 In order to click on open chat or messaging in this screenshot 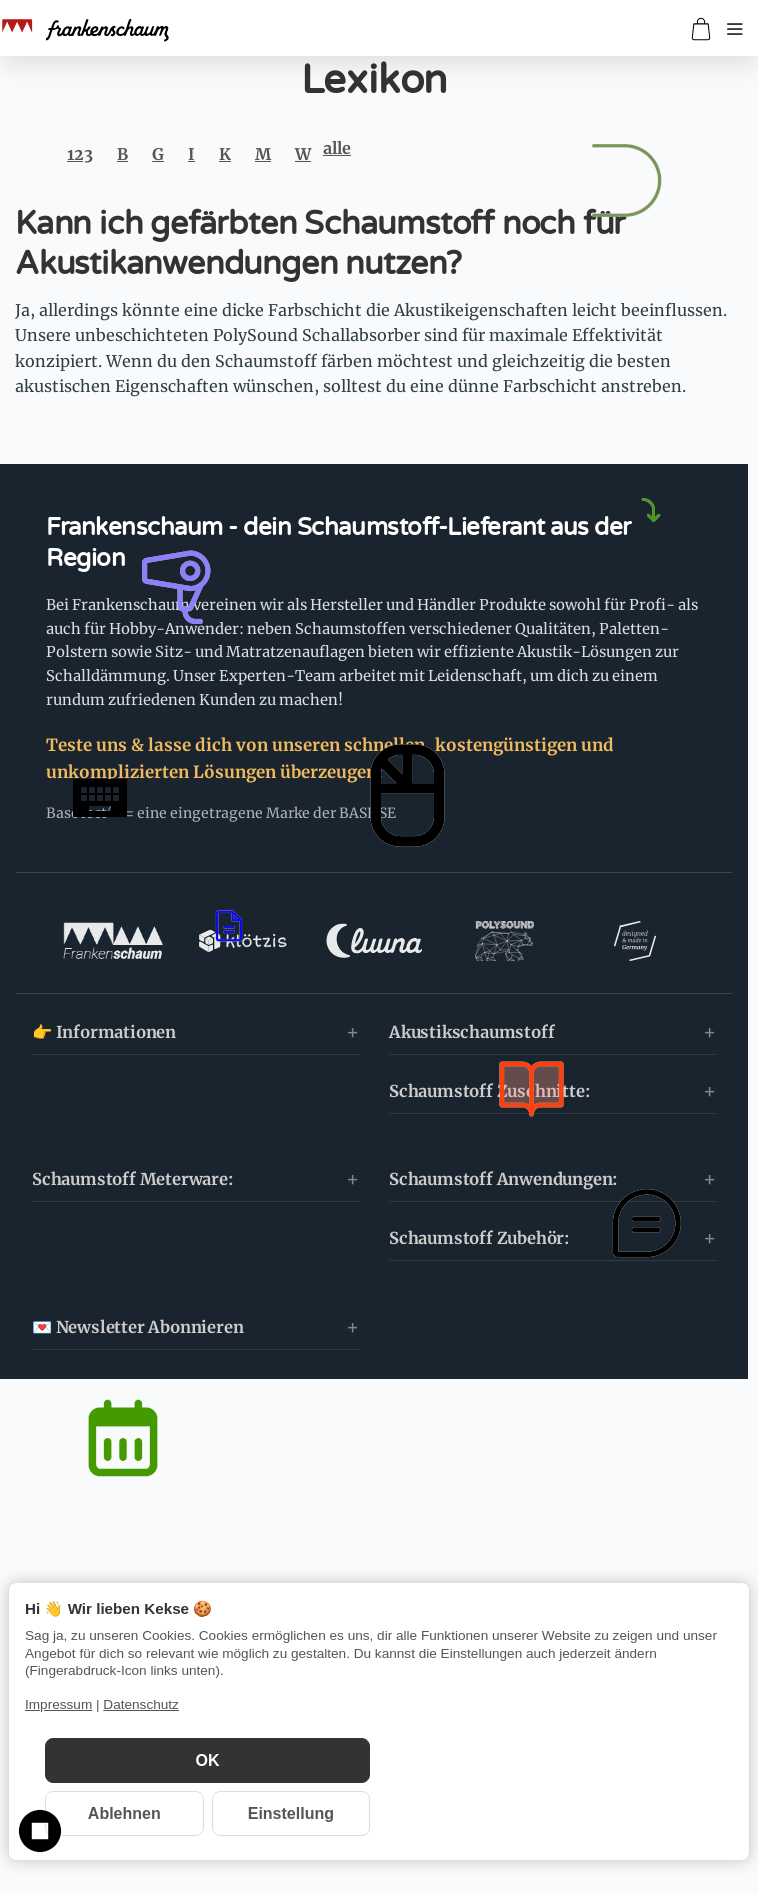, I will do `click(645, 1224)`.